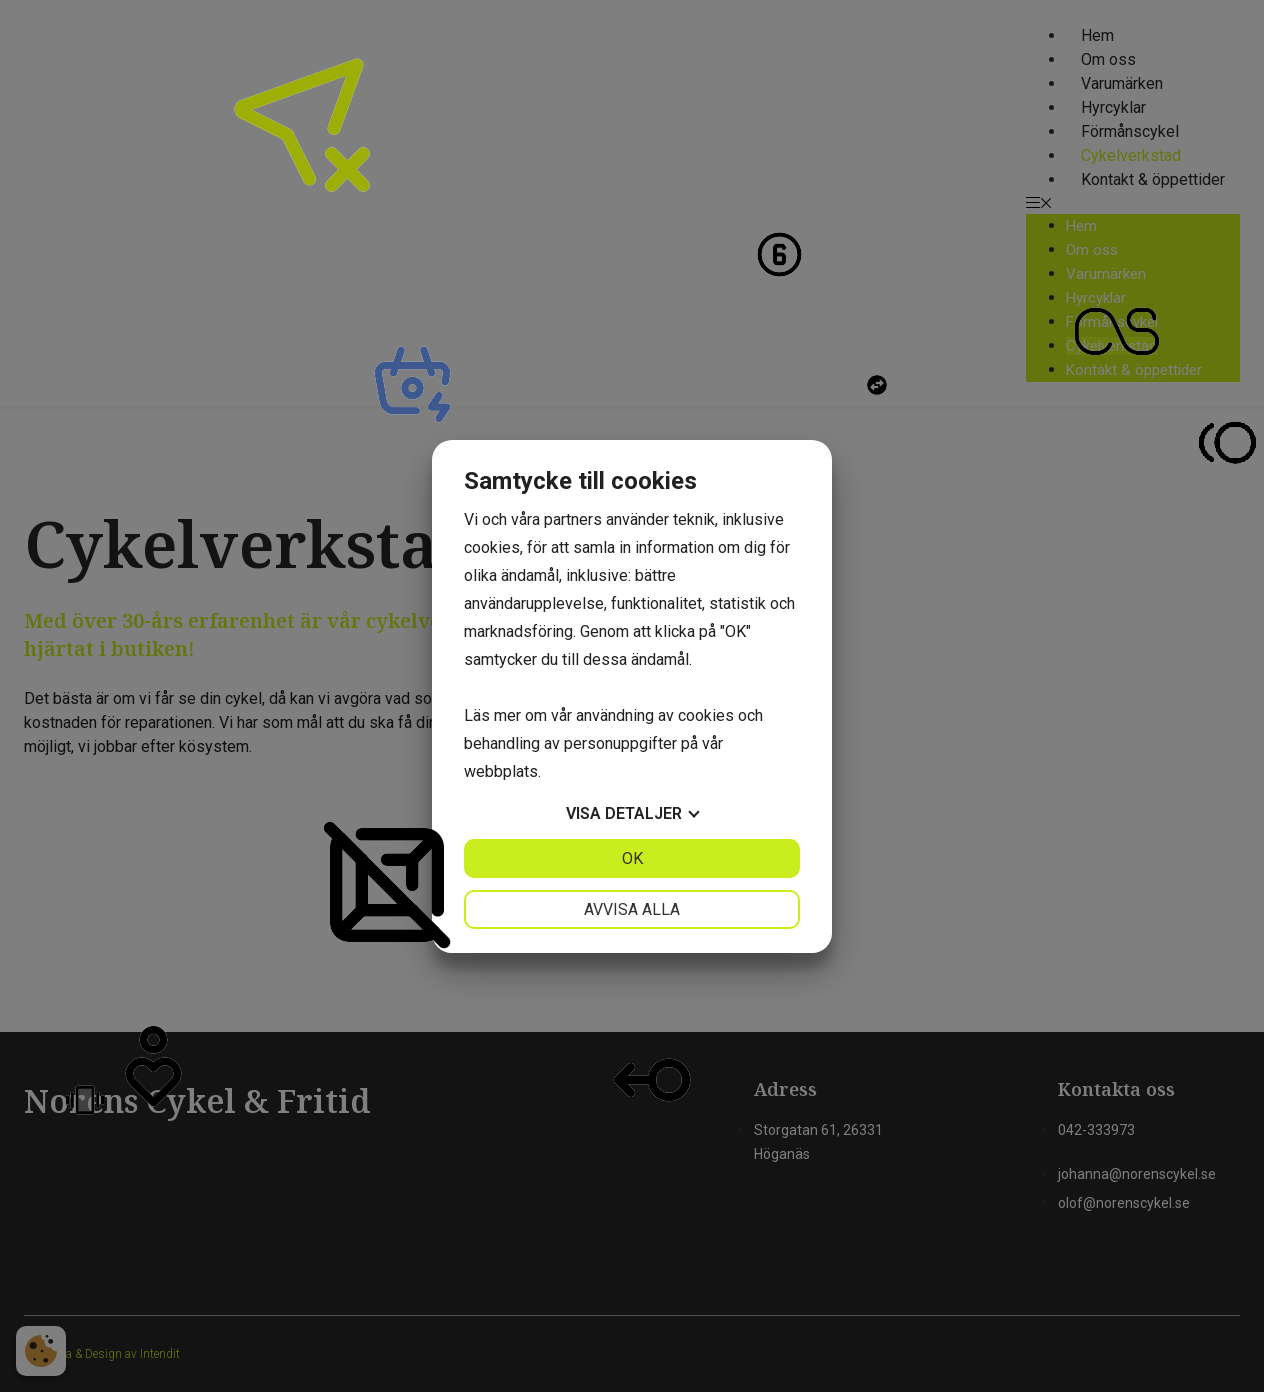 The height and width of the screenshot is (1392, 1264). Describe the element at coordinates (153, 1065) in the screenshot. I see `show empathy or emotional support features` at that location.